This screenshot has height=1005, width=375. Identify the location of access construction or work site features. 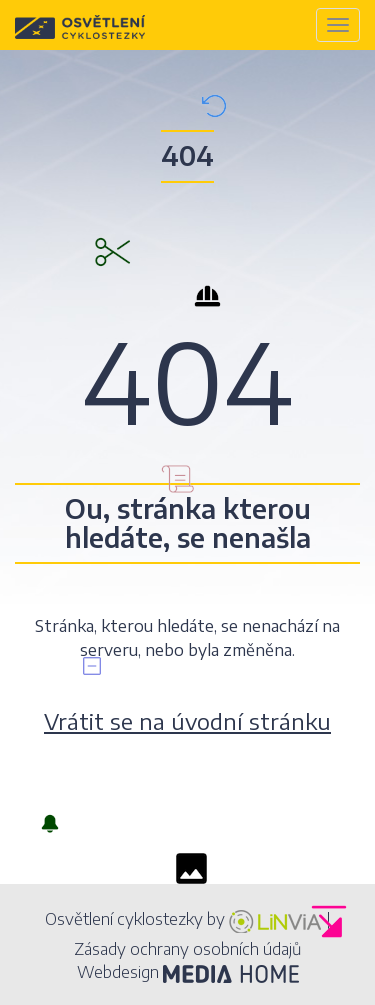
(207, 297).